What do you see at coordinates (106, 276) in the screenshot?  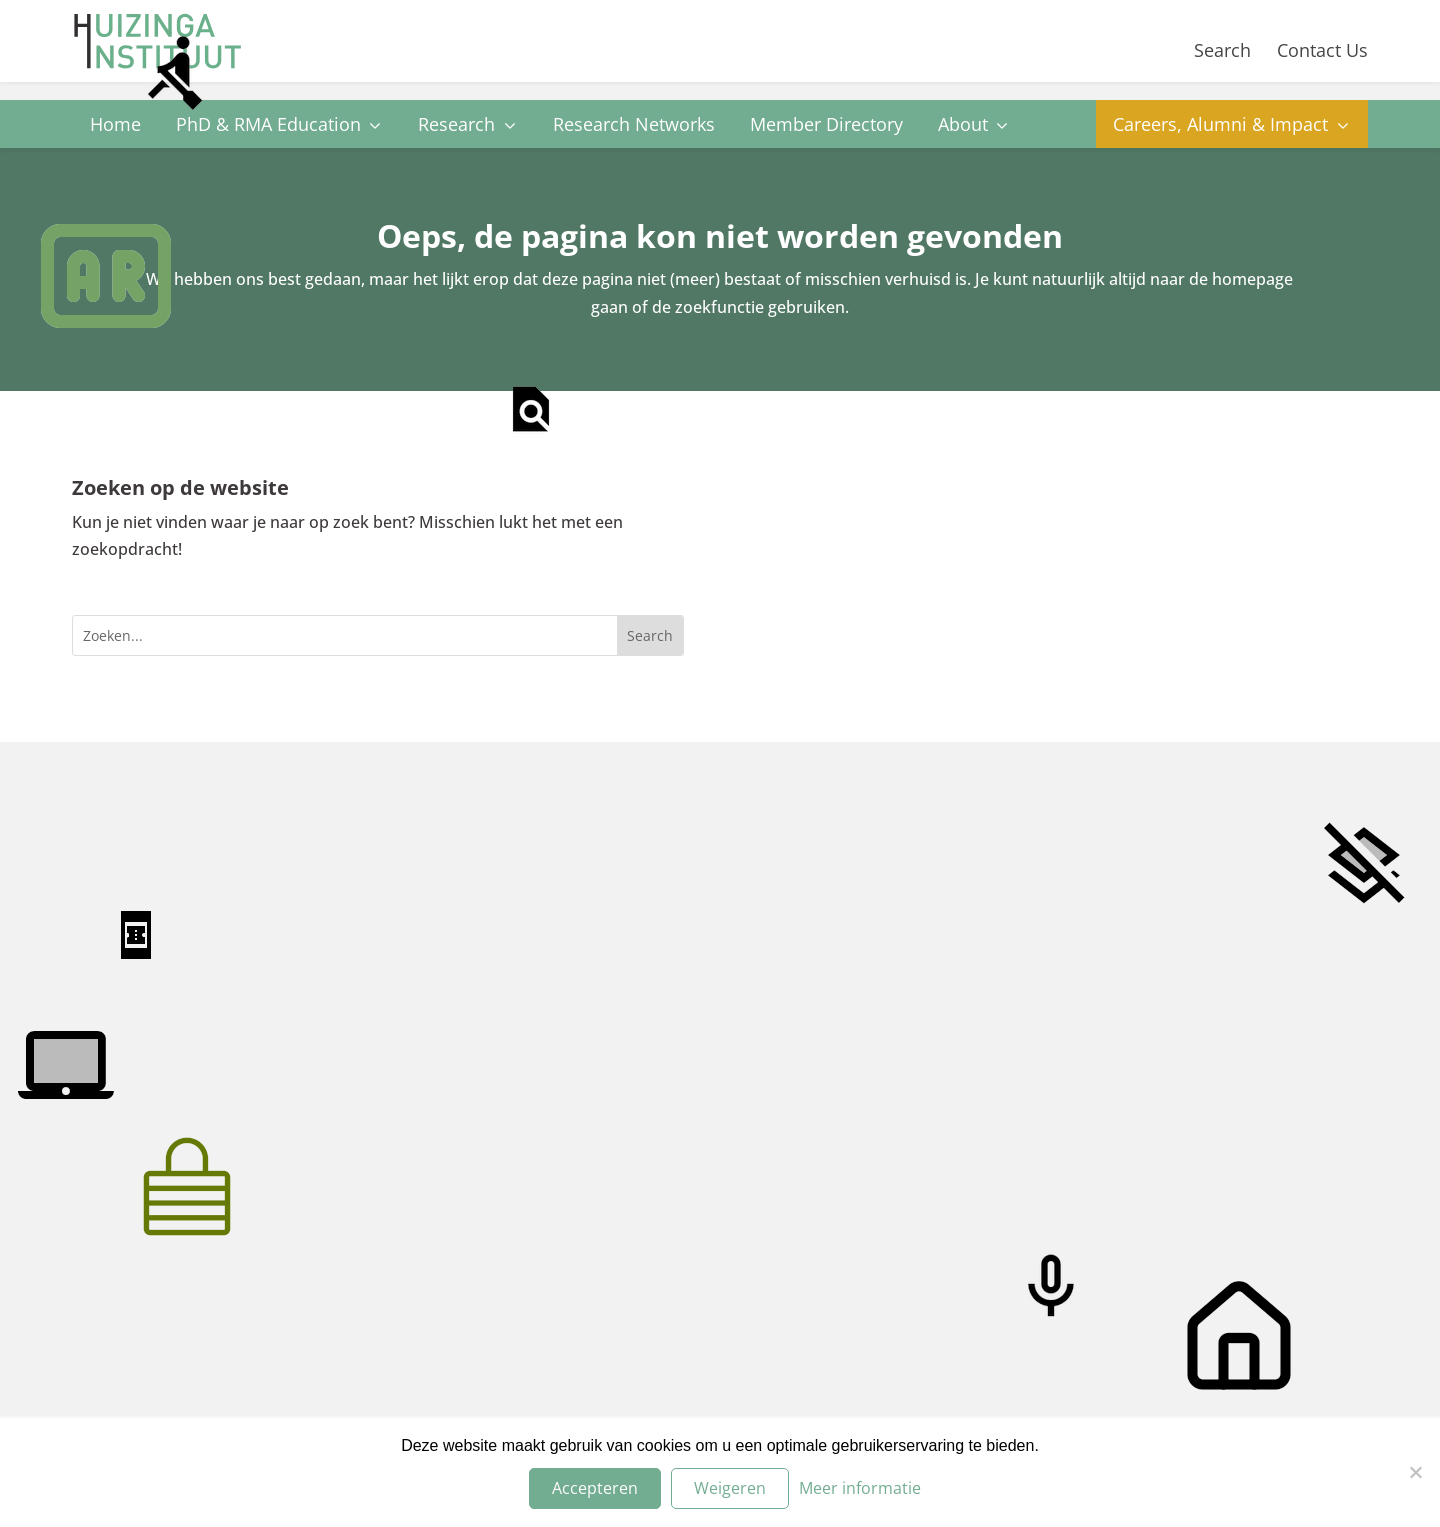 I see `indicates augmented reality feature available` at bounding box center [106, 276].